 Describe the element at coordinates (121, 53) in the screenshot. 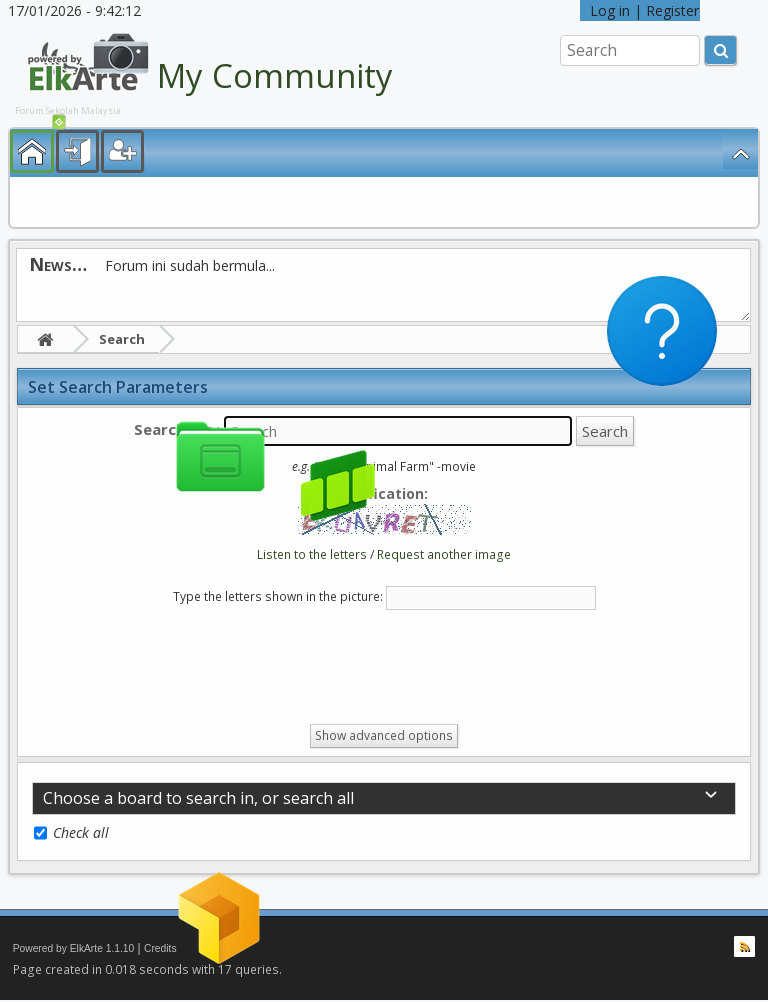

I see `open camera app` at that location.